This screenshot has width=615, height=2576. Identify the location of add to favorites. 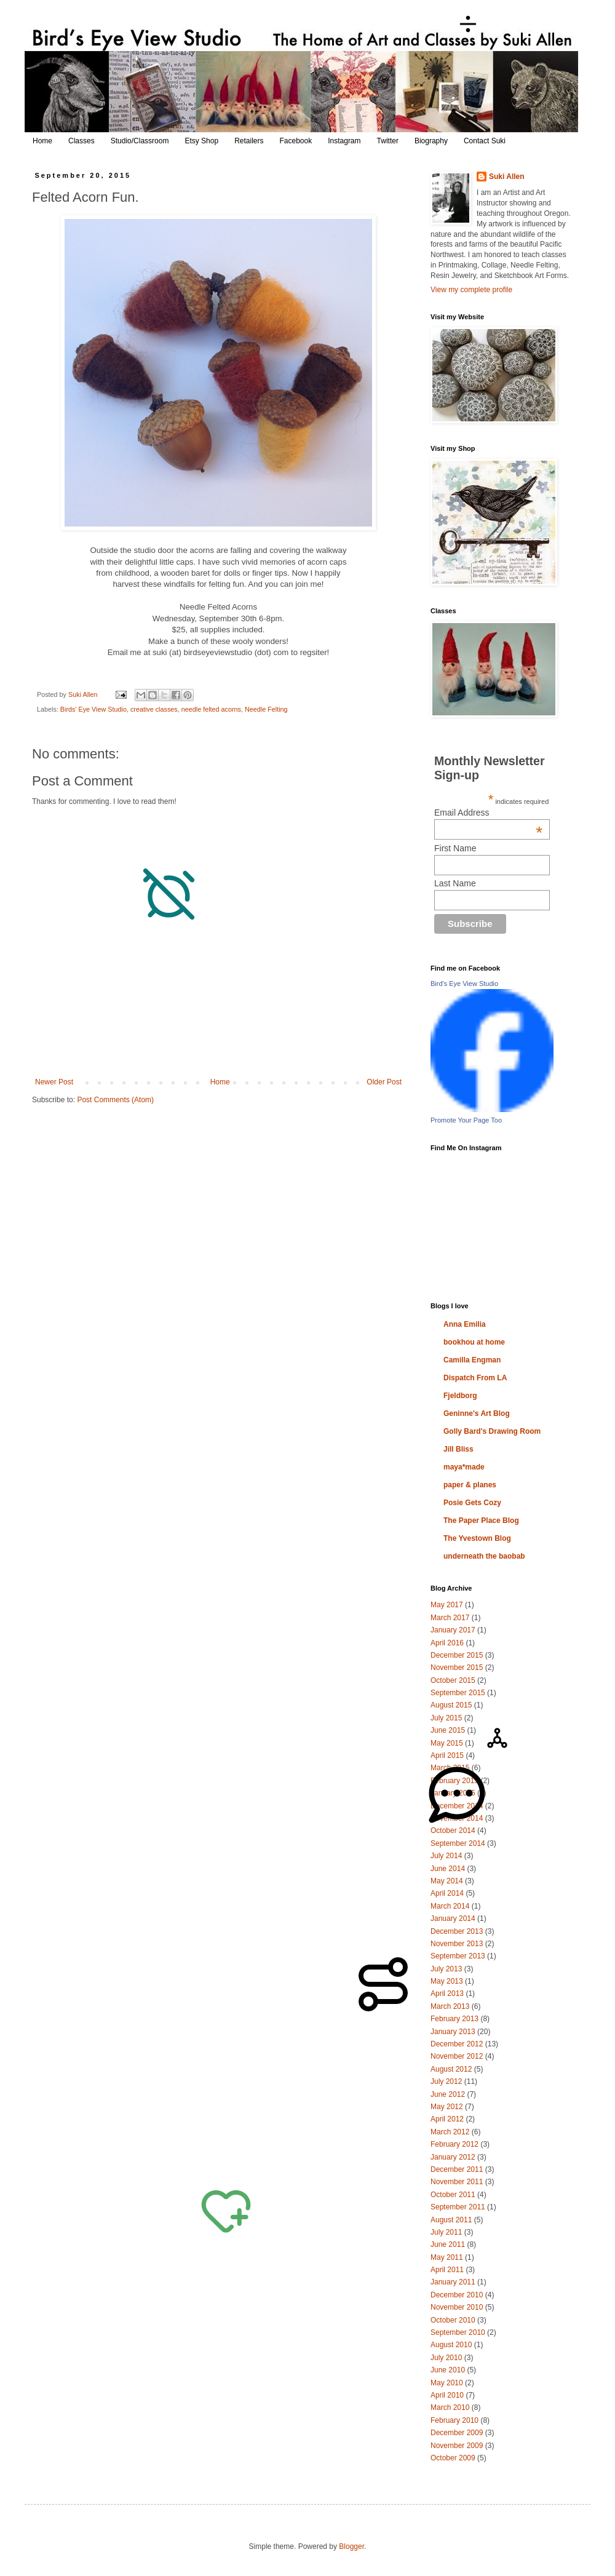
(226, 2210).